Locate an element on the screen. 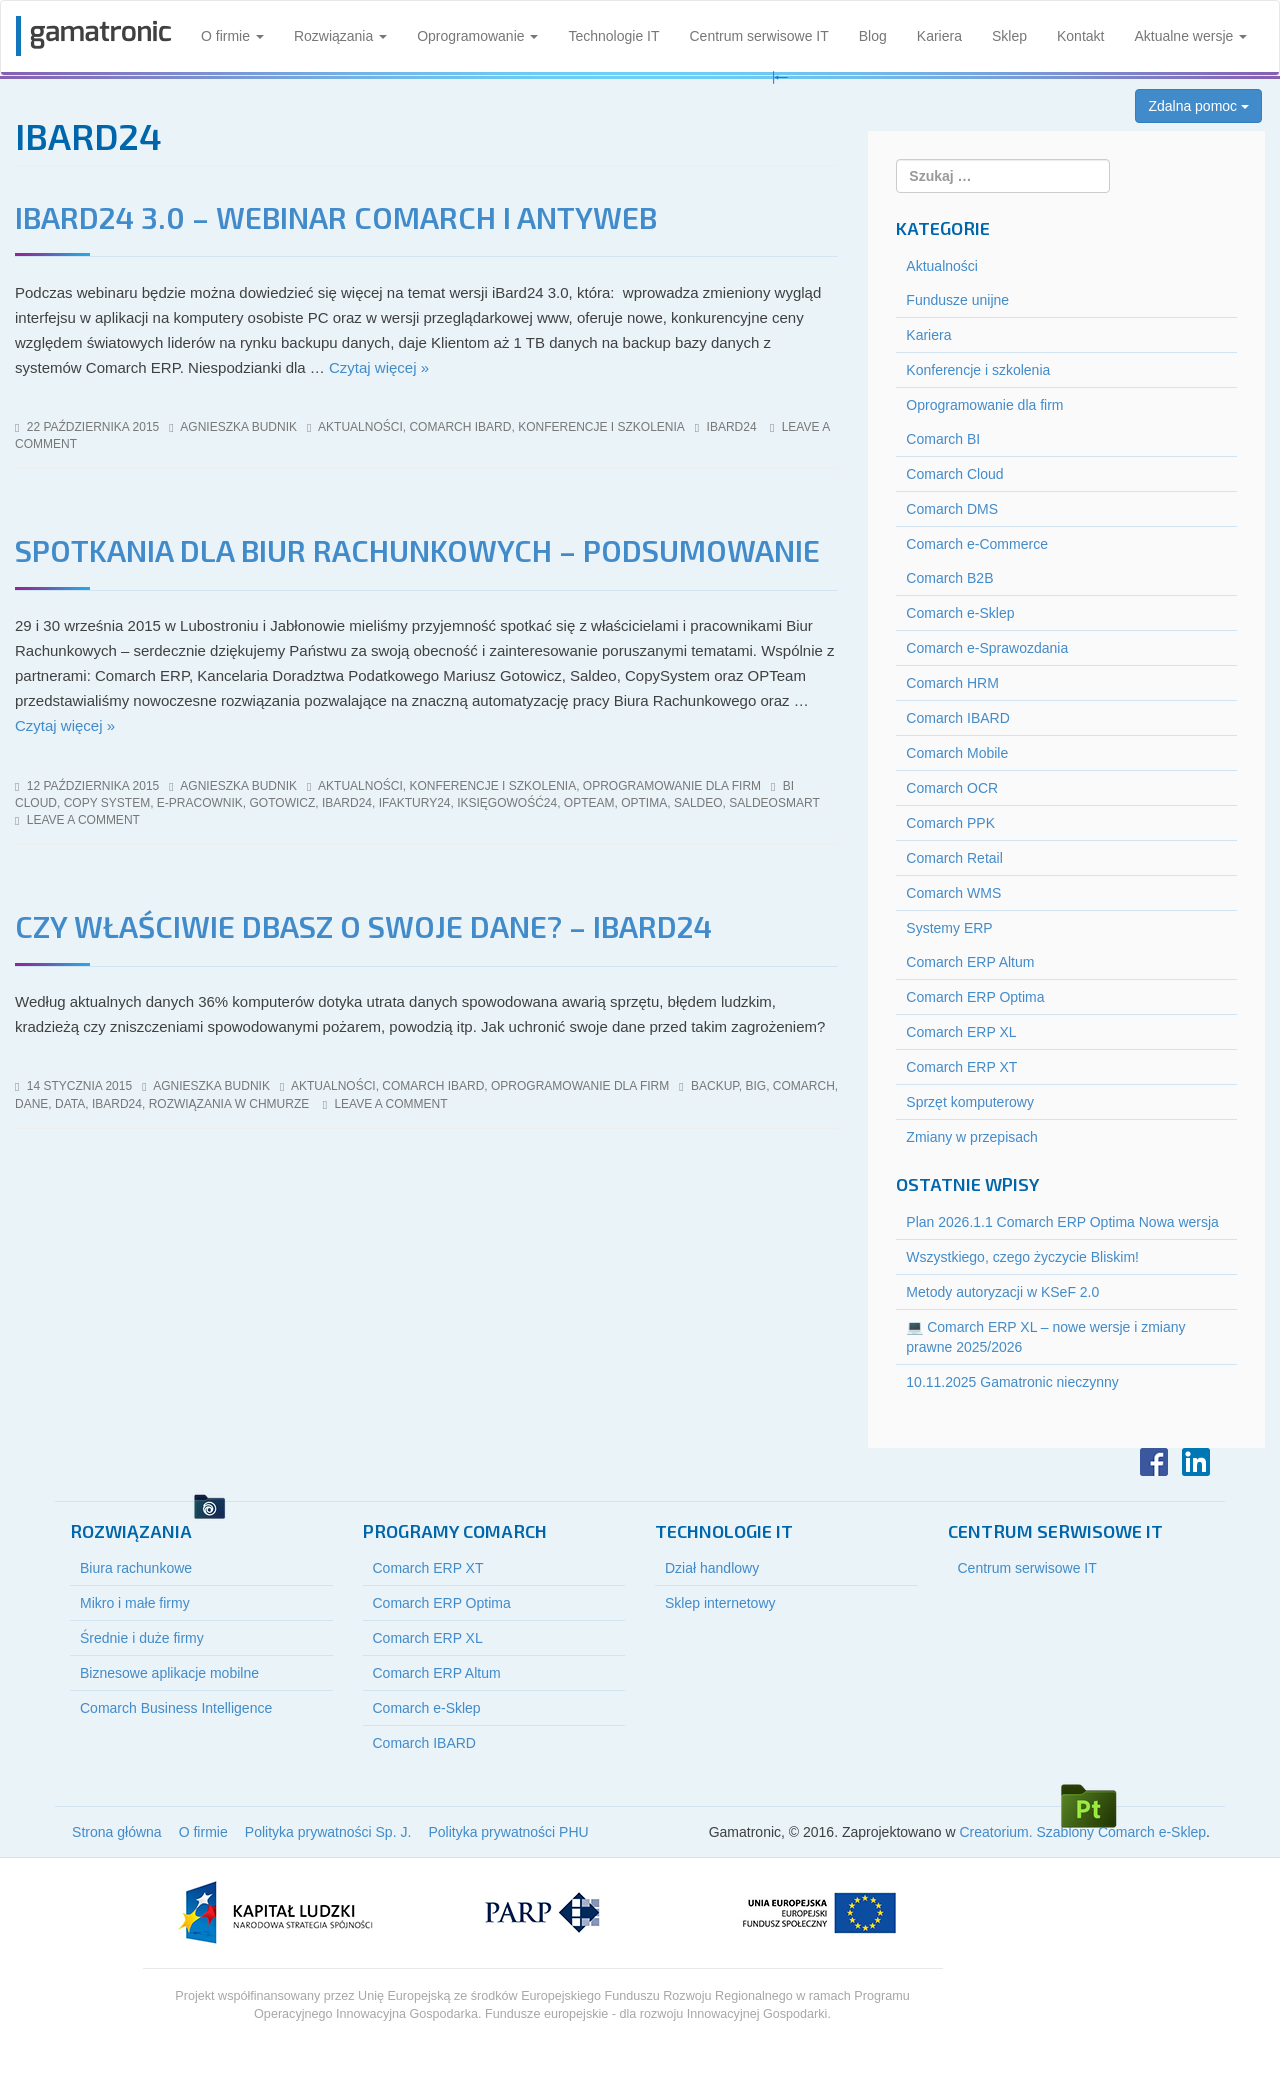 The width and height of the screenshot is (1280, 2075). open ubisoft connect (uplay) game files folder is located at coordinates (209, 1507).